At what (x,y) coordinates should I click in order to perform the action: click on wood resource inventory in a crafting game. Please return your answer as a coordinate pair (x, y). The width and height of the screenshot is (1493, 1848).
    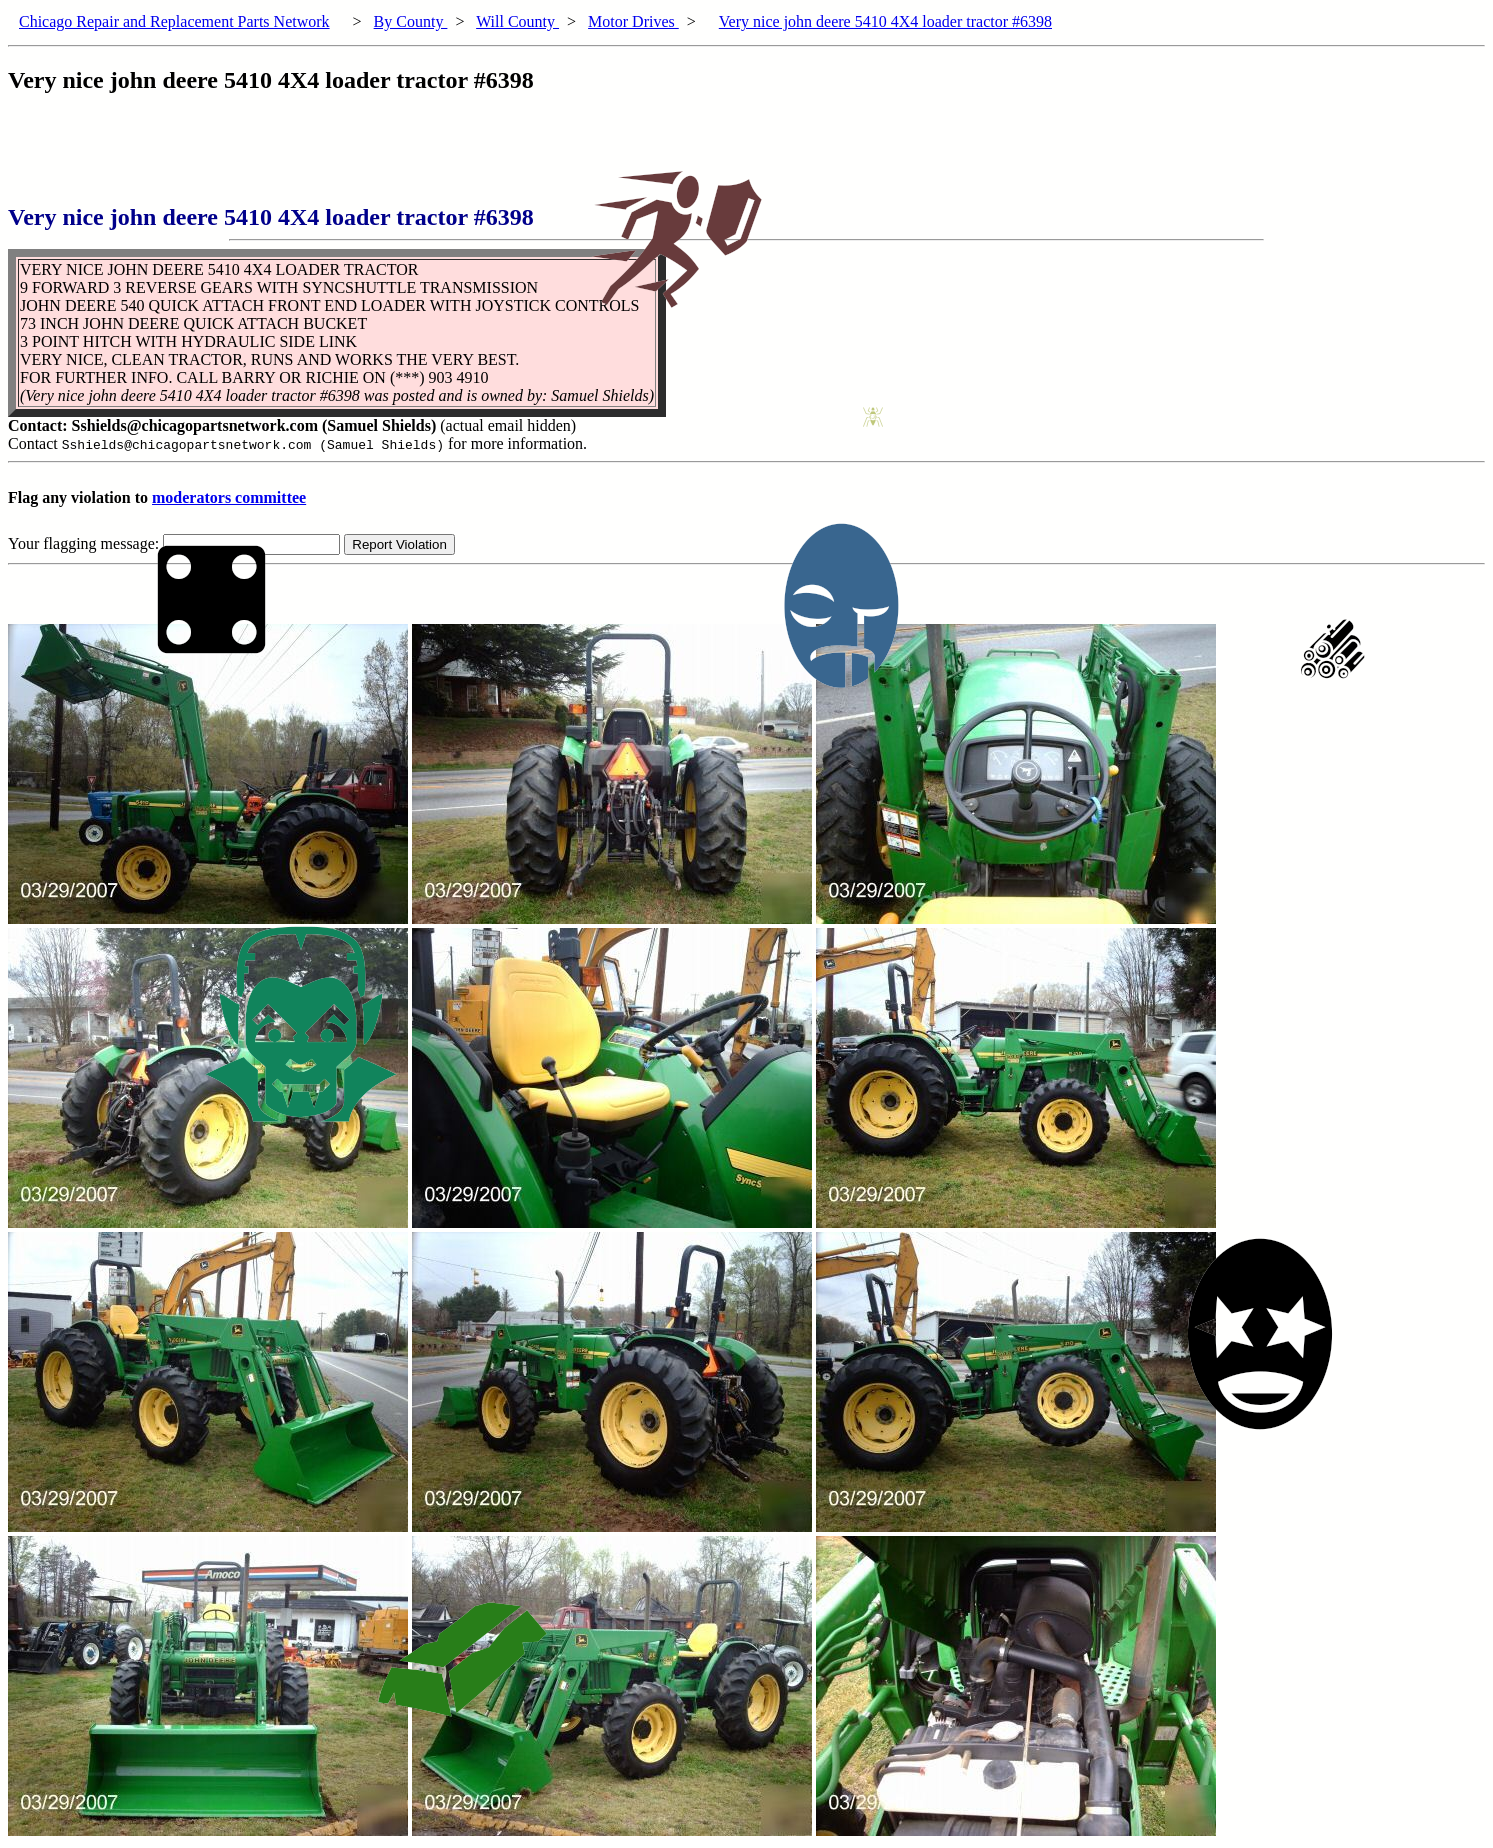
    Looking at the image, I should click on (1332, 647).